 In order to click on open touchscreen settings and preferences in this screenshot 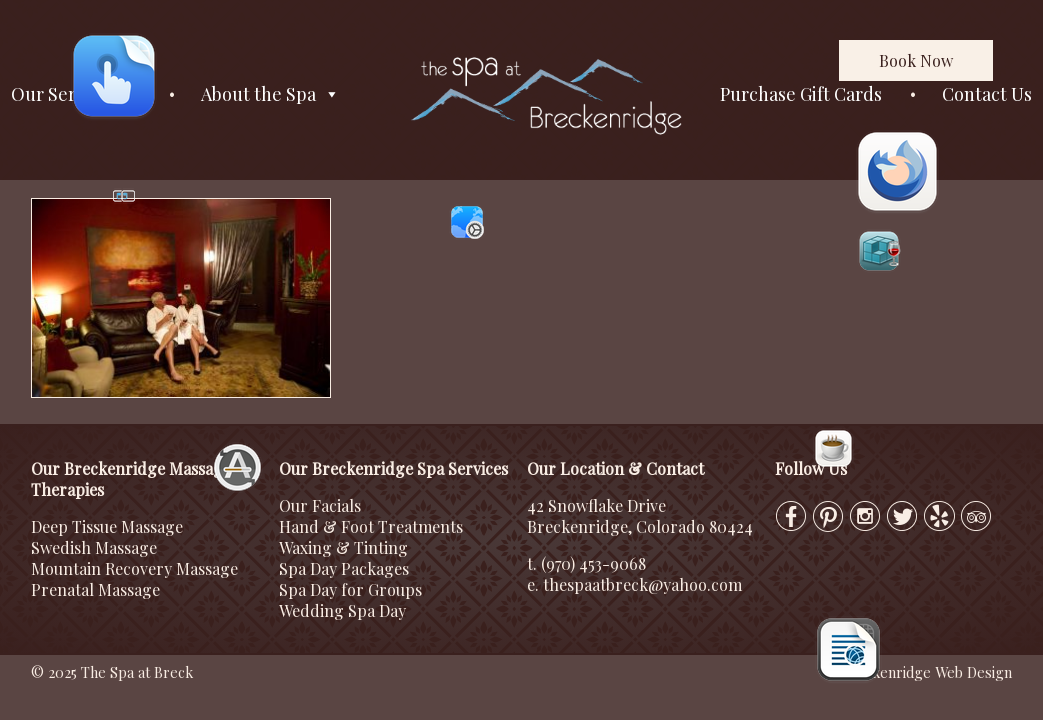, I will do `click(114, 76)`.